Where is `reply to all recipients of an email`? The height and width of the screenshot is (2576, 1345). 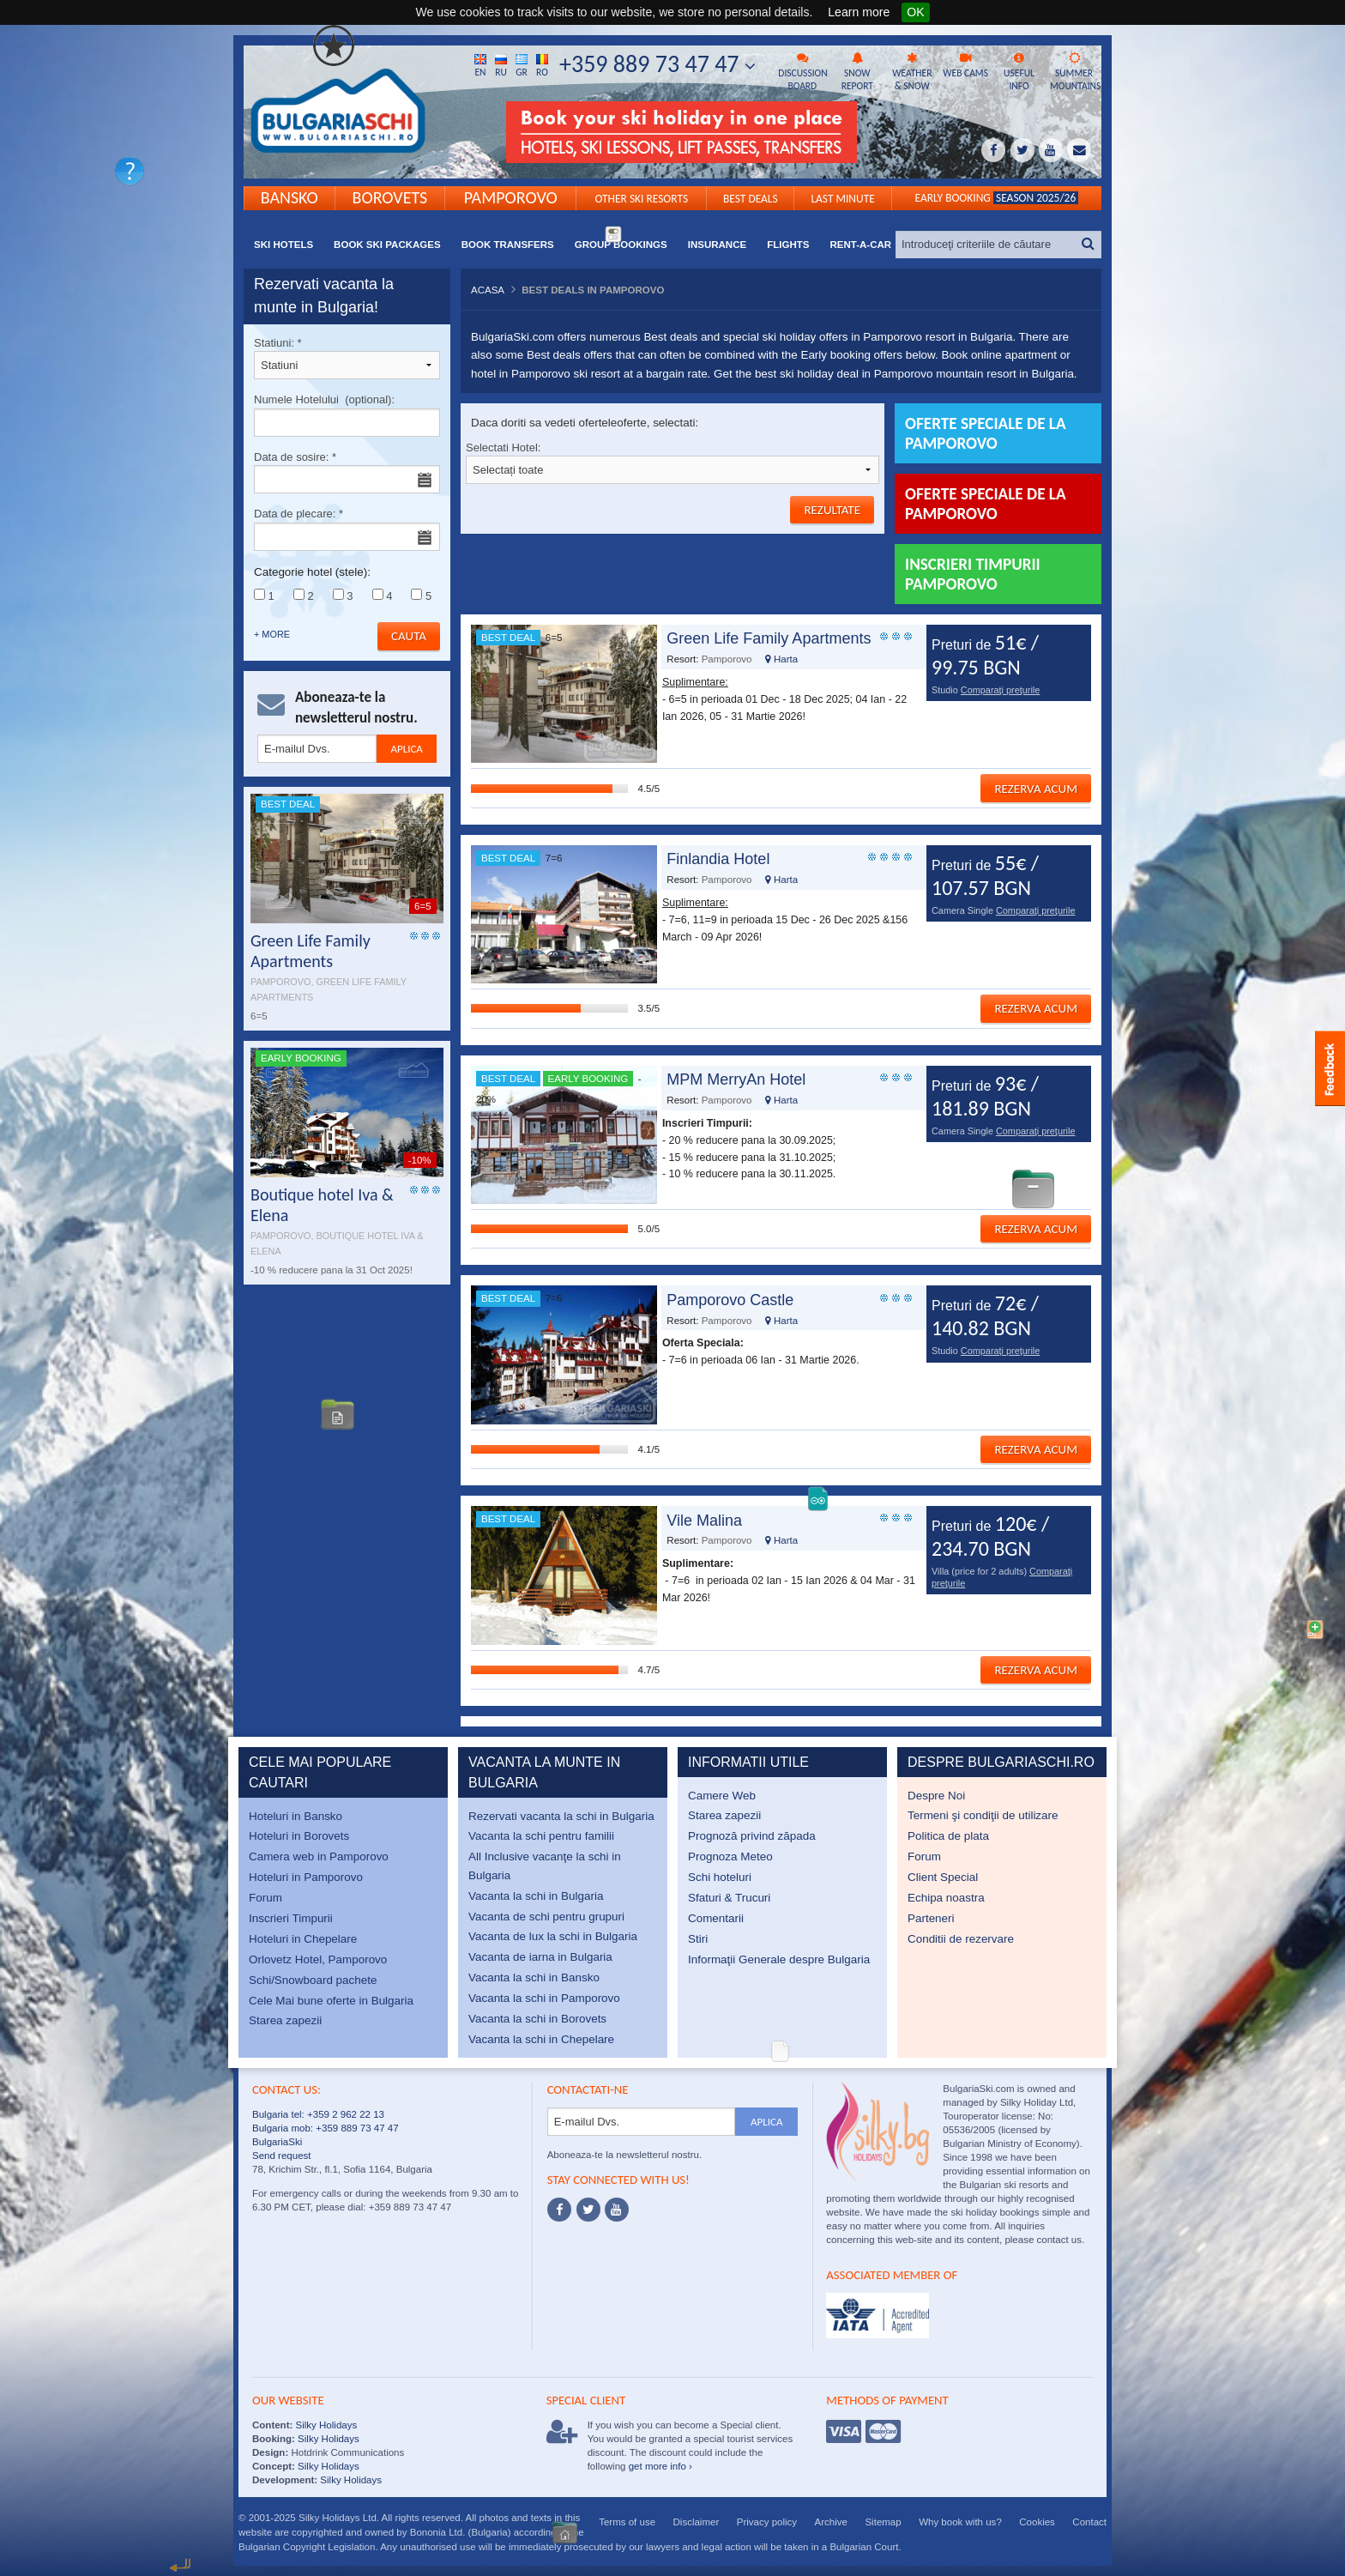
reply to all recipients of an email is located at coordinates (179, 2563).